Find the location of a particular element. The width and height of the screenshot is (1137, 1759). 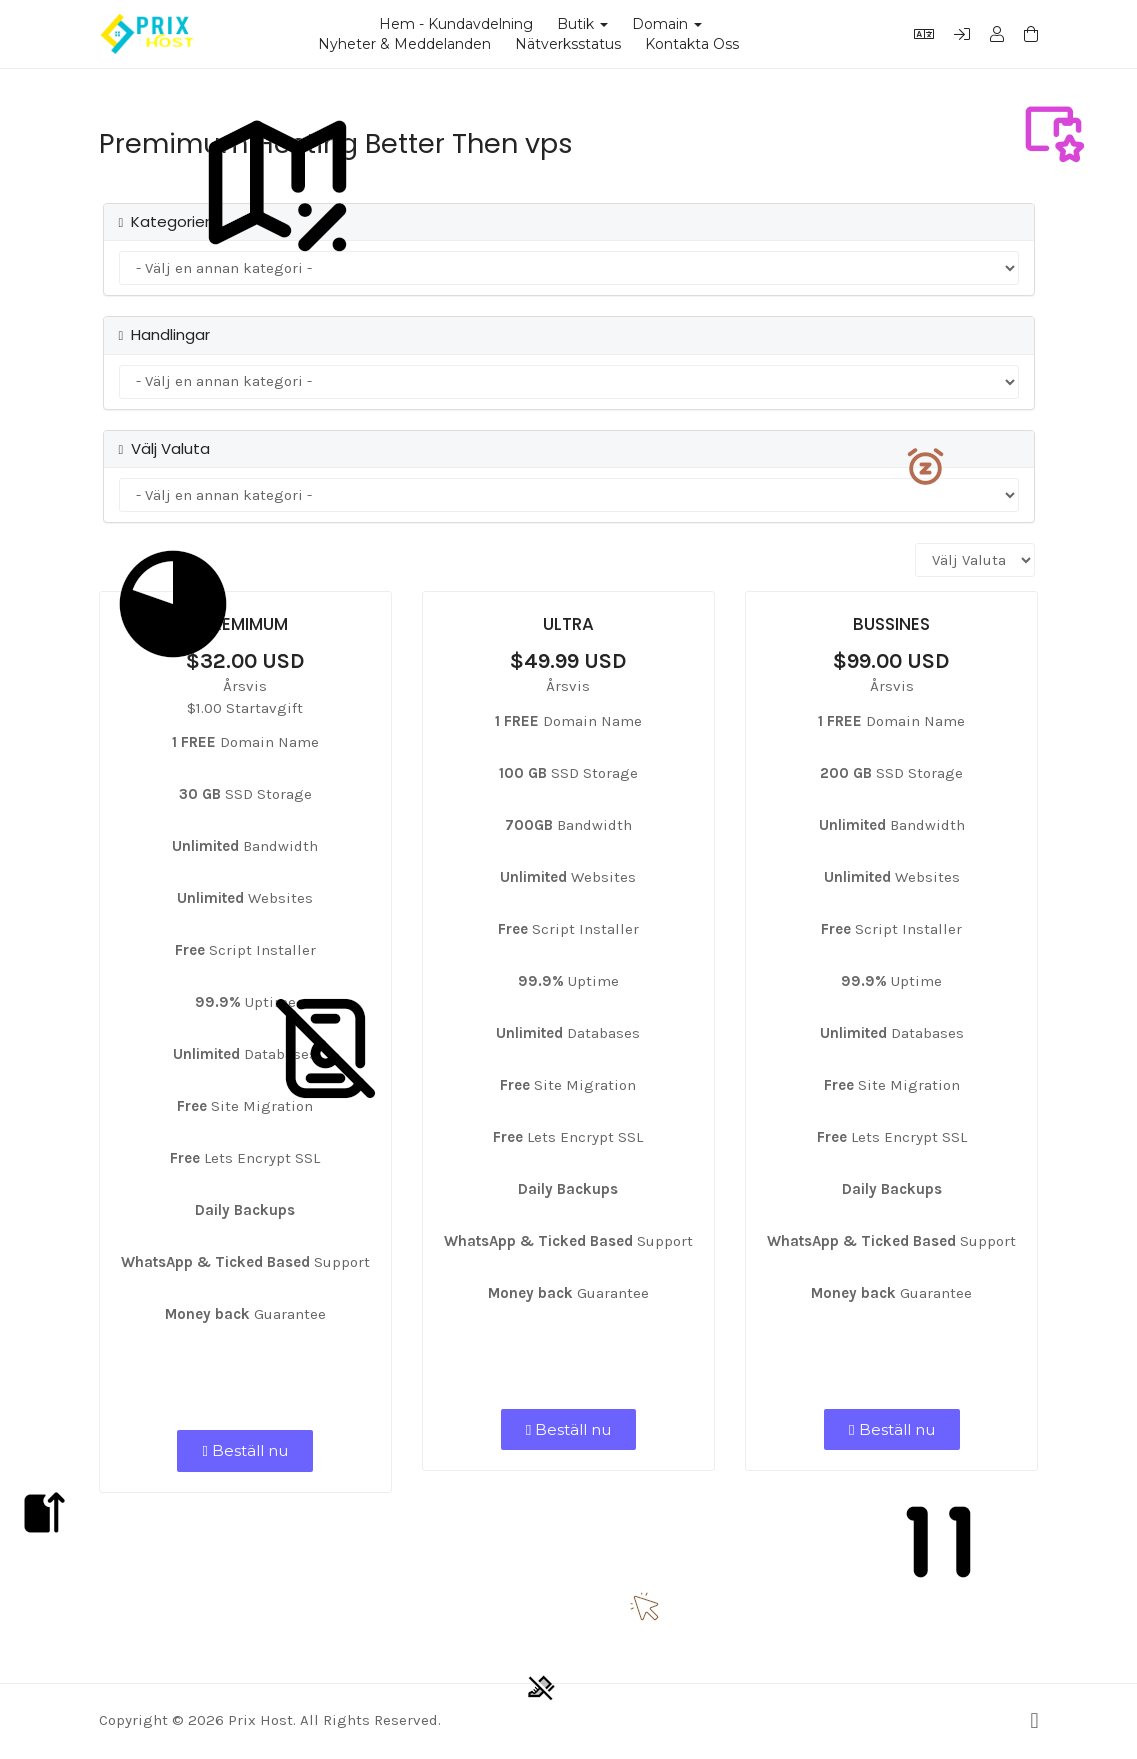

view deals and discounts nearby is located at coordinates (277, 182).